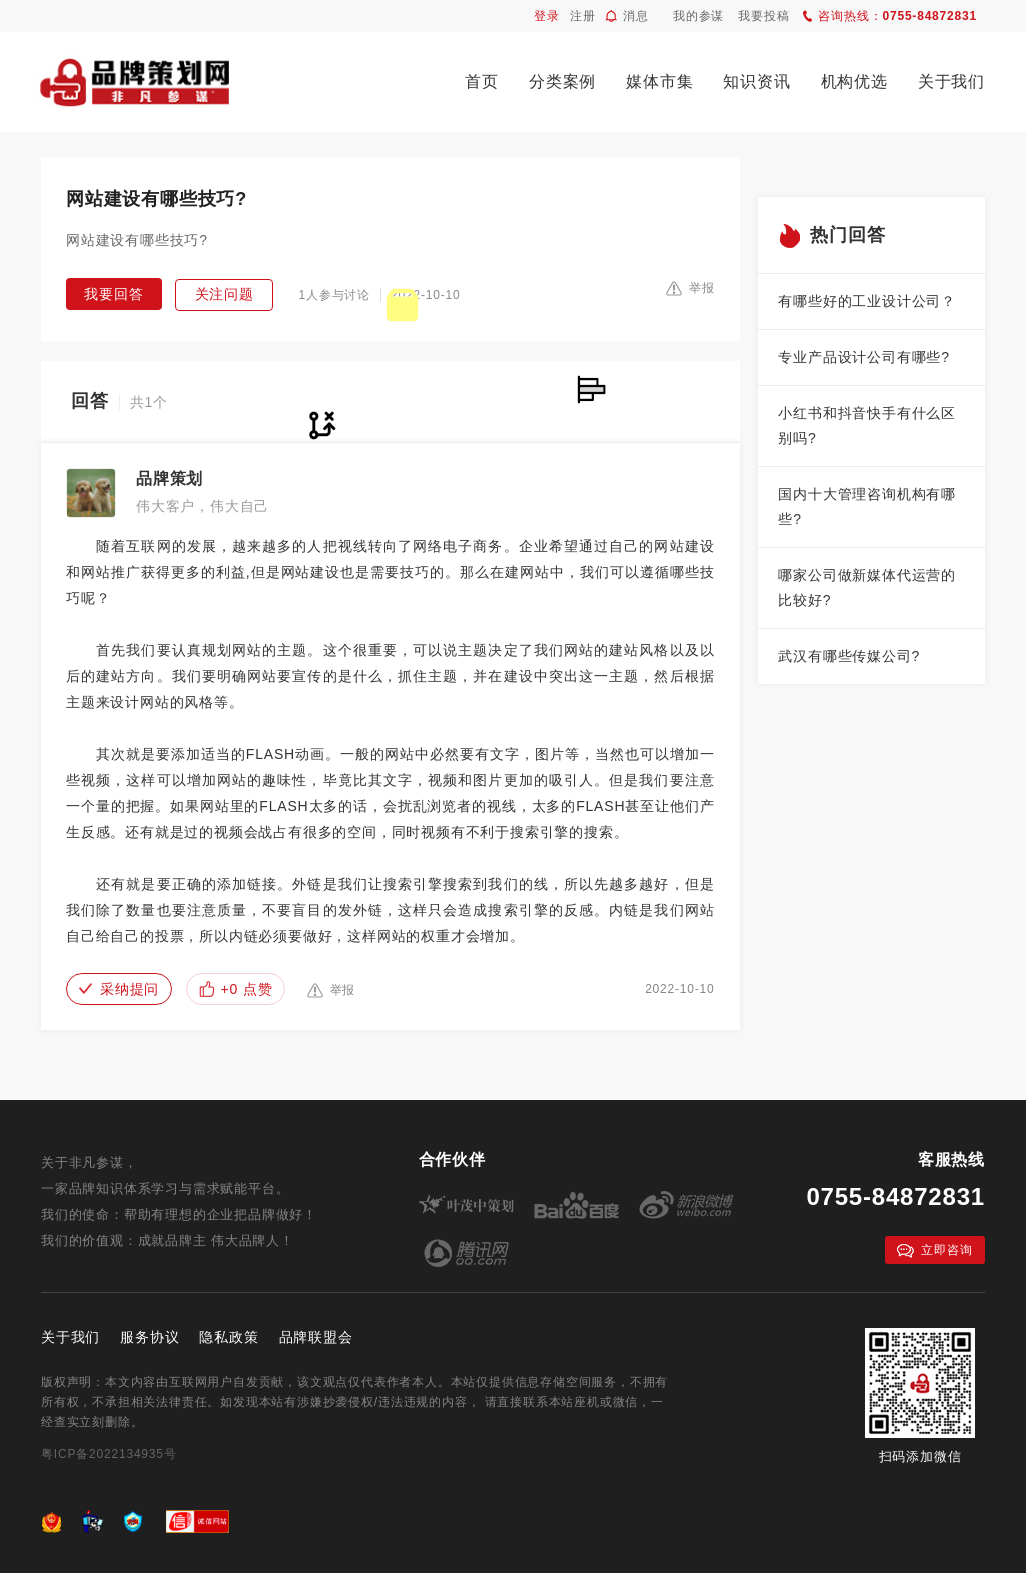 The height and width of the screenshot is (1573, 1026). What do you see at coordinates (402, 305) in the screenshot?
I see `view package or shipment details` at bounding box center [402, 305].